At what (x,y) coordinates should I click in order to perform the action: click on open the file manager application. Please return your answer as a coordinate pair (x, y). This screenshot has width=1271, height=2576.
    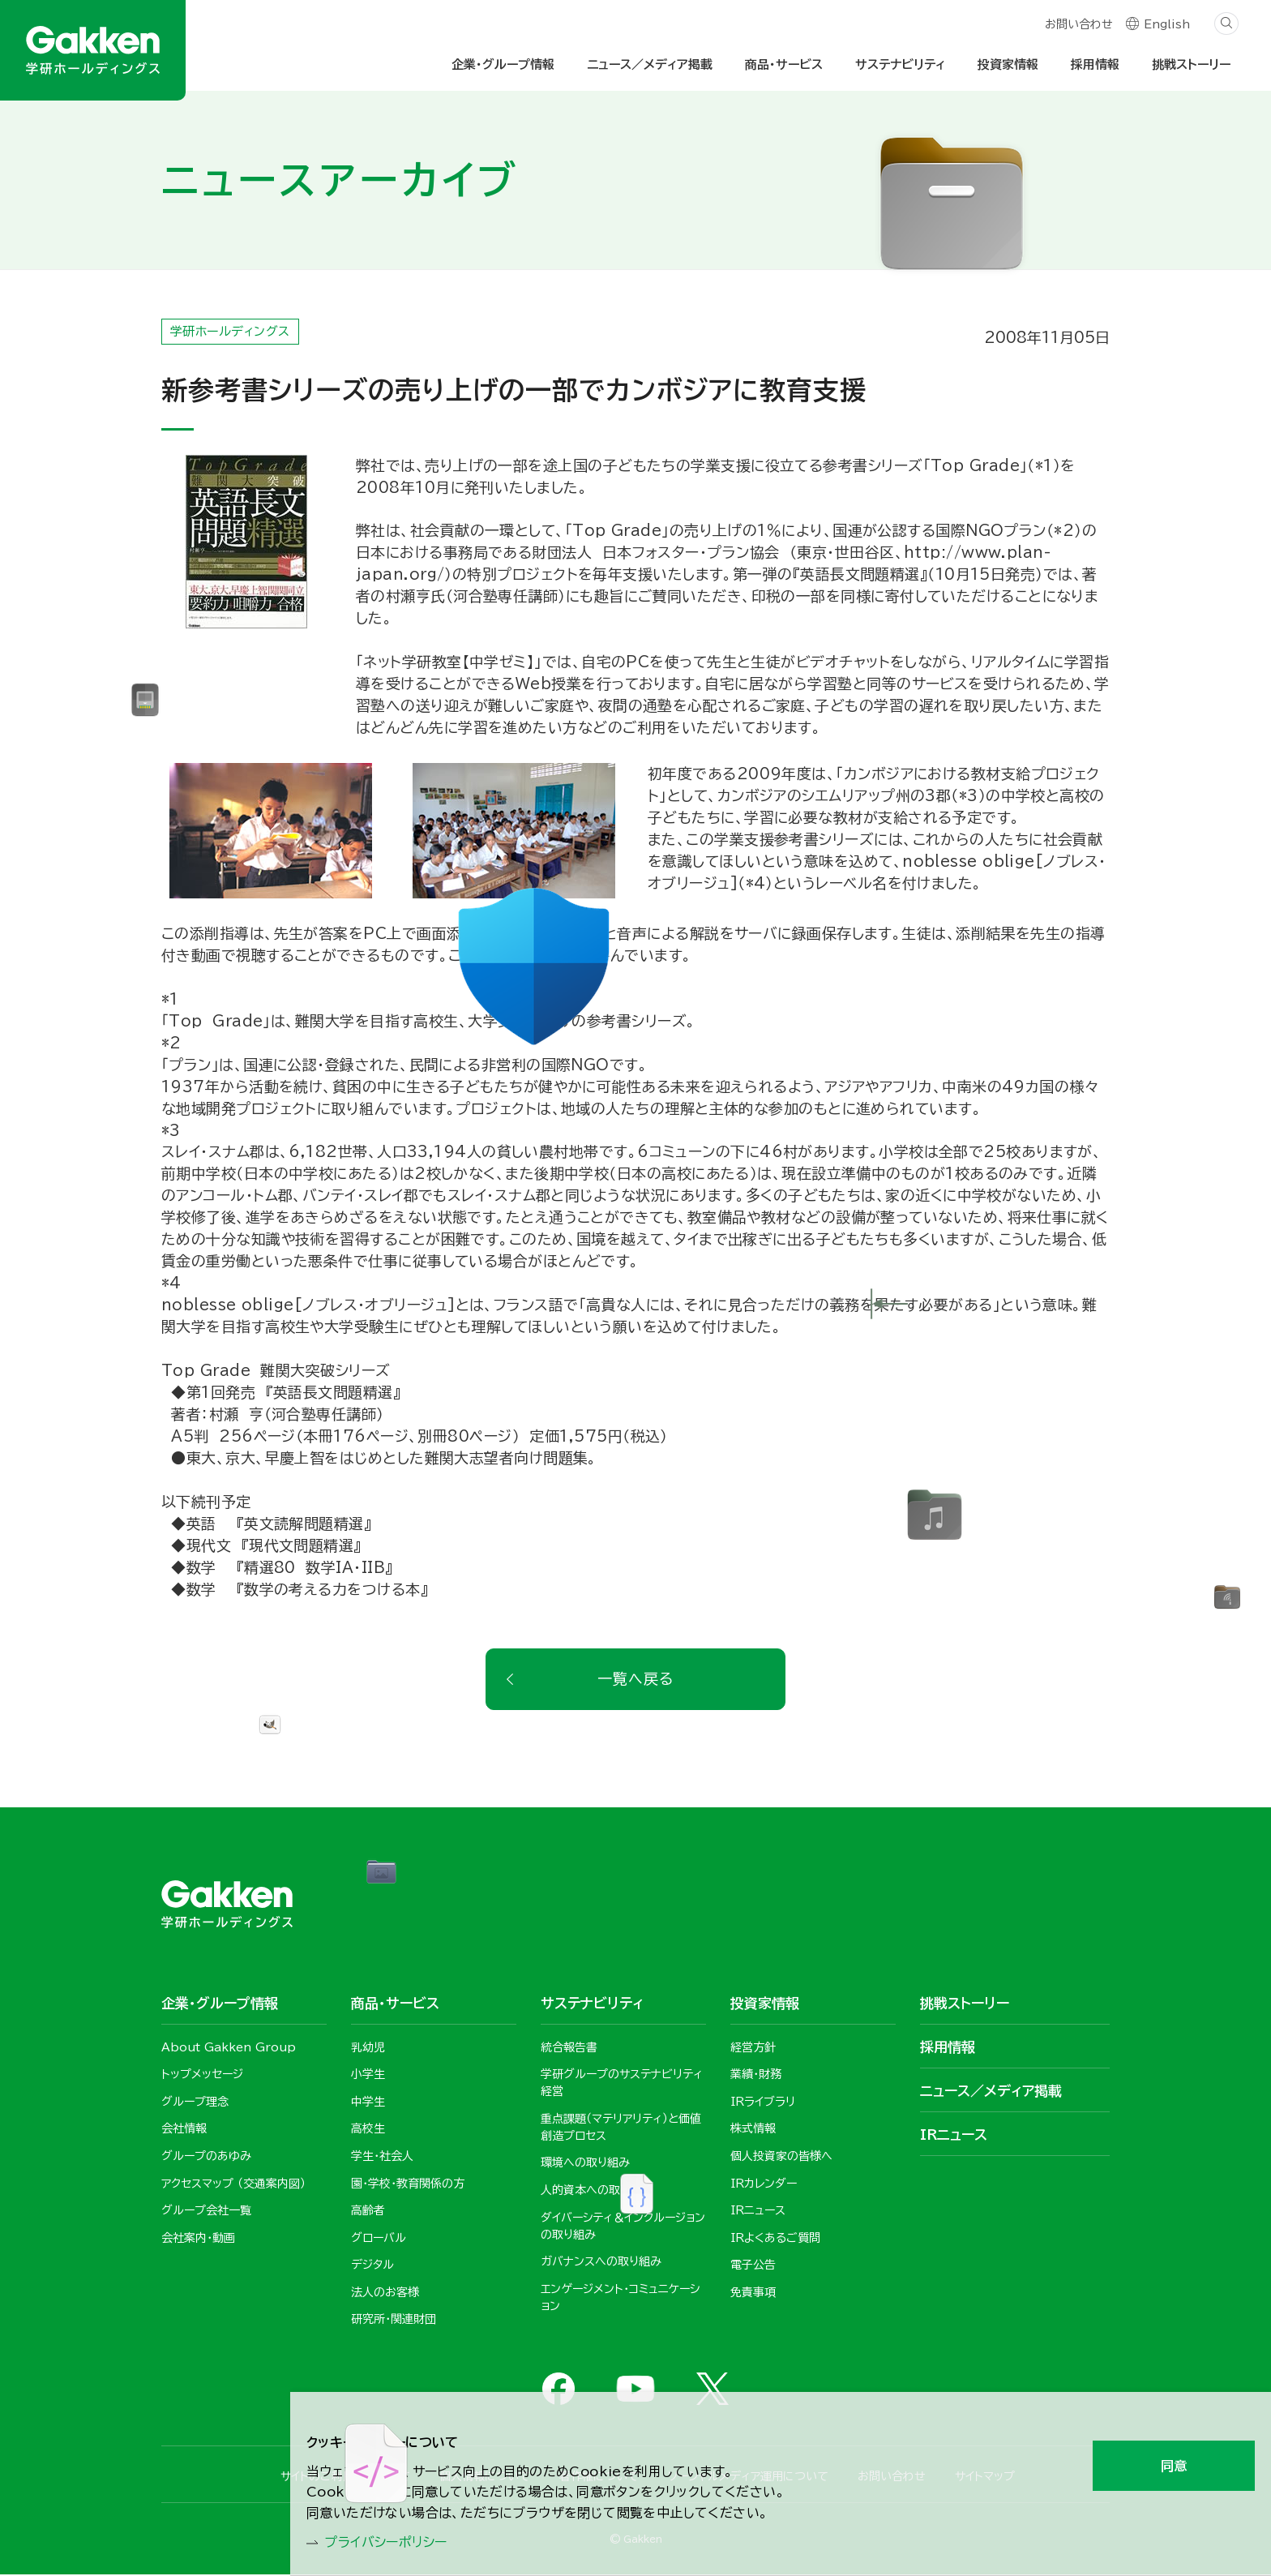
    Looking at the image, I should click on (952, 204).